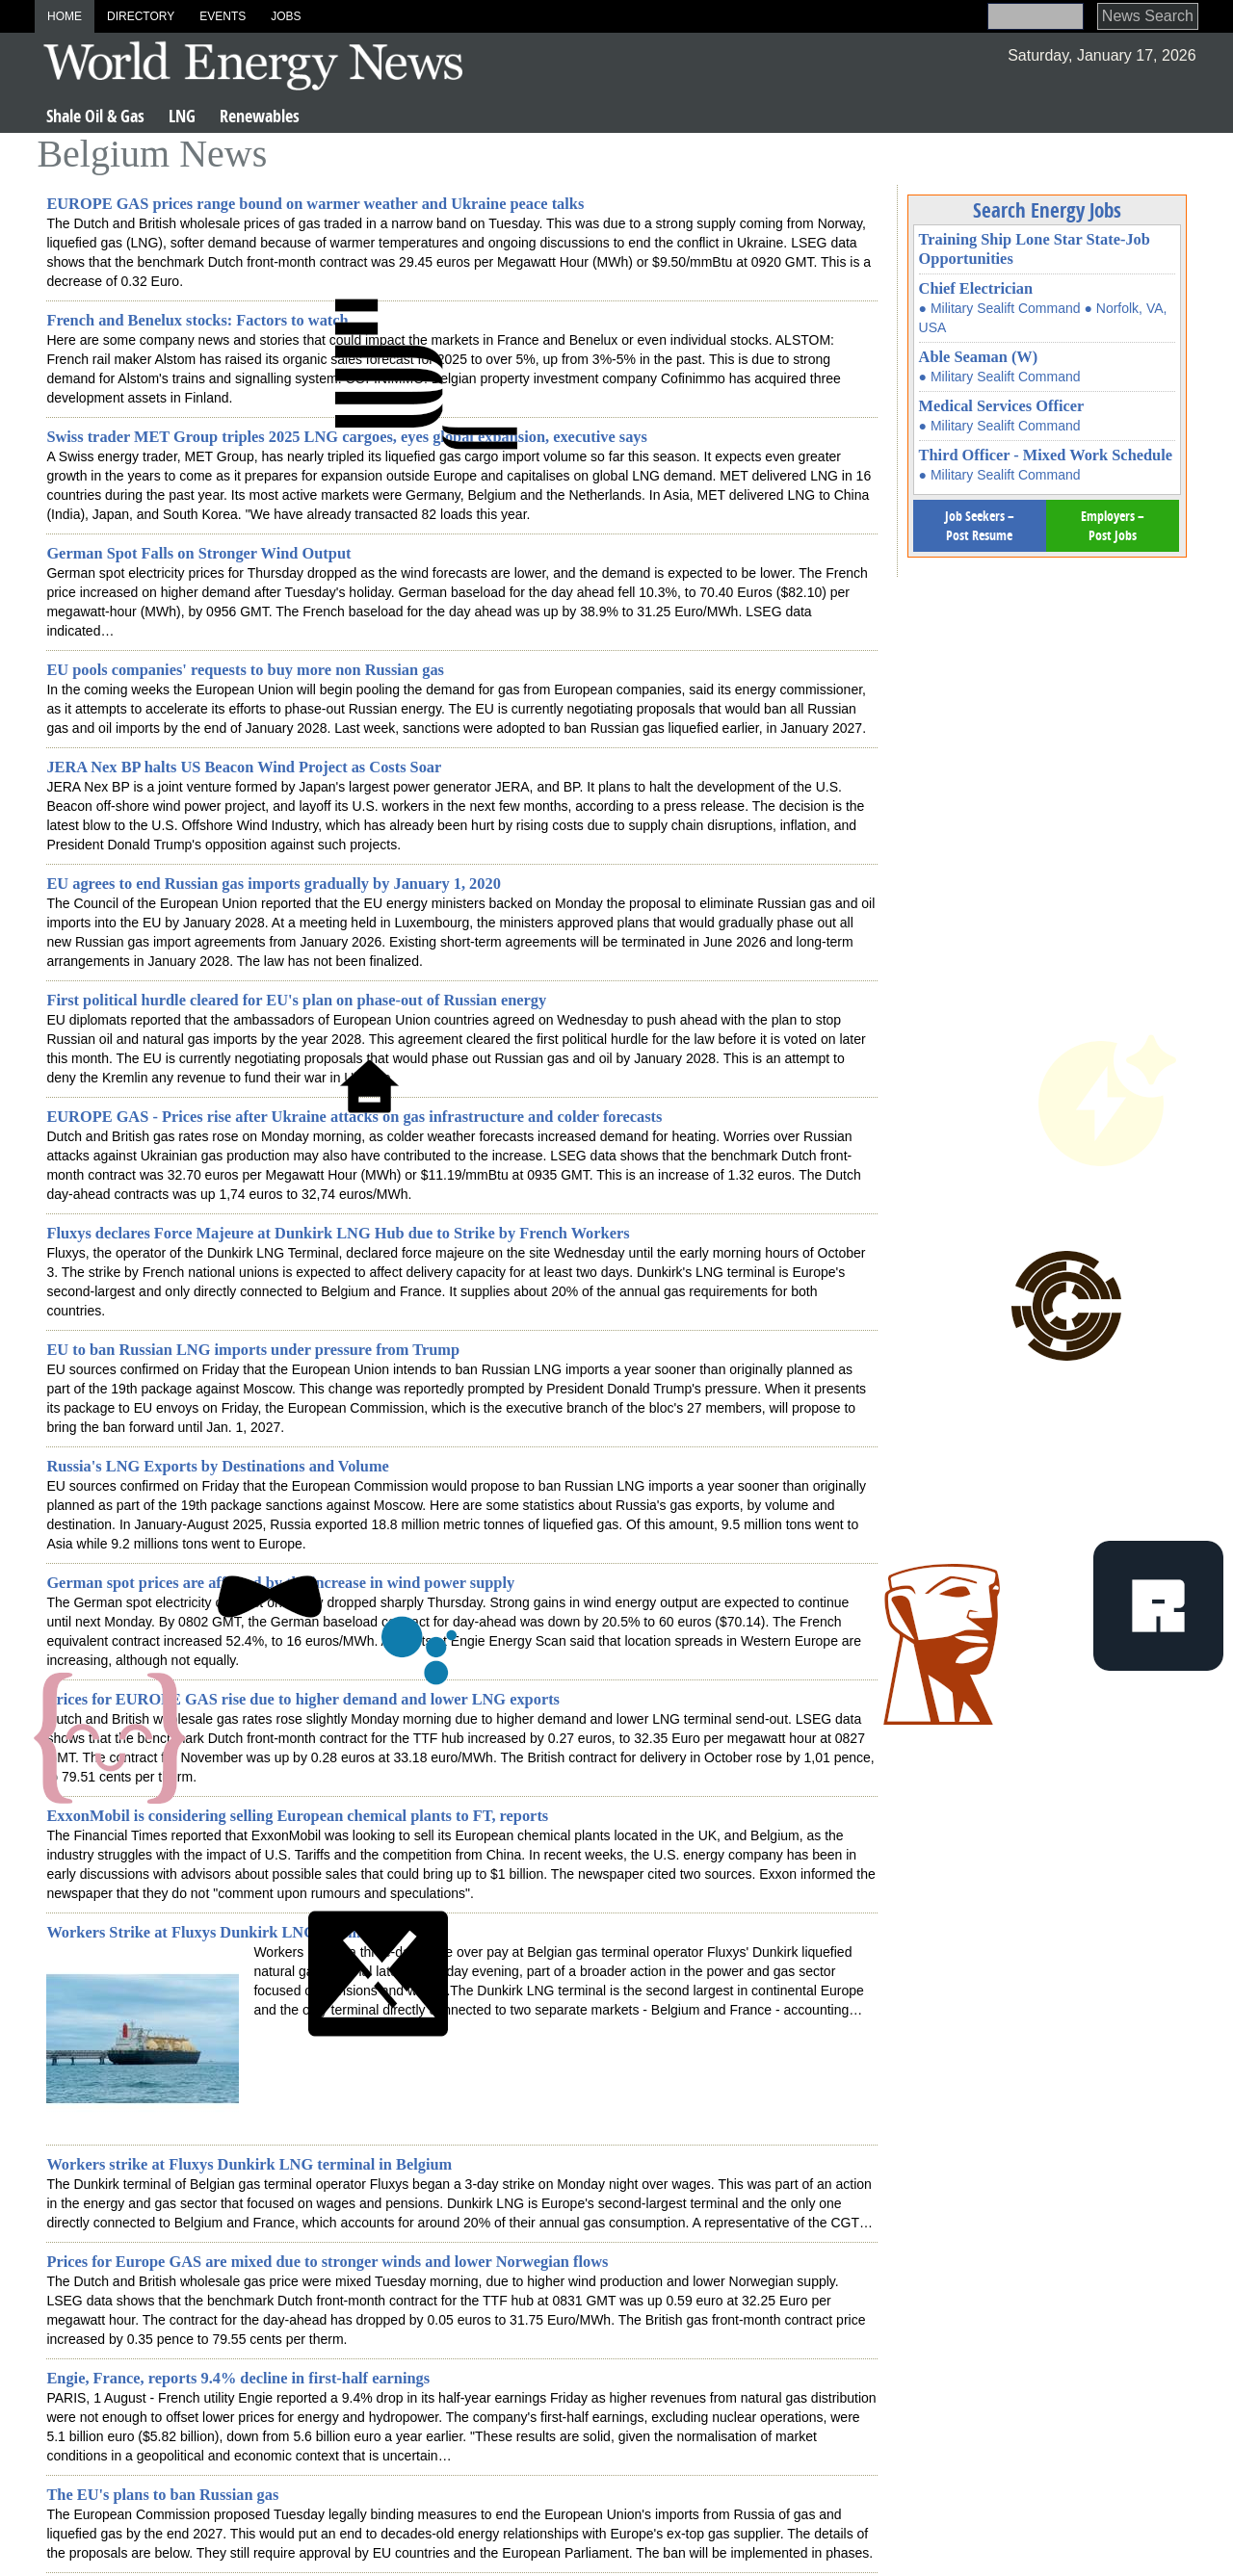  What do you see at coordinates (419, 1651) in the screenshot?
I see `open google assistant` at bounding box center [419, 1651].